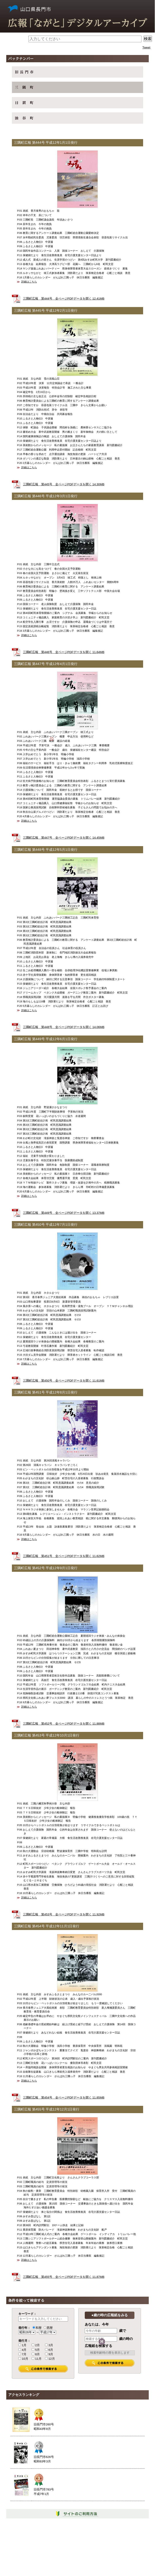  I want to click on indicates a metro or transit-related feature, so click(102, 2342).